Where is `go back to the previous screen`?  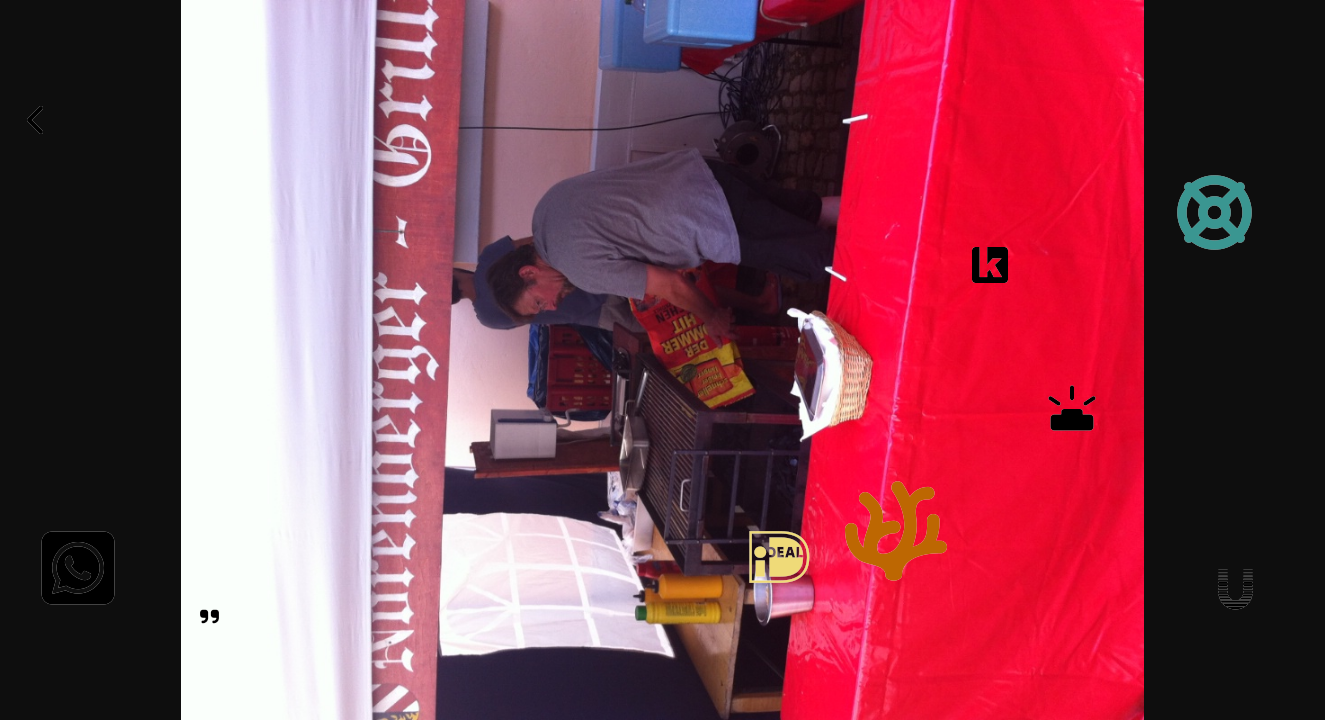 go back to the previous screen is located at coordinates (37, 120).